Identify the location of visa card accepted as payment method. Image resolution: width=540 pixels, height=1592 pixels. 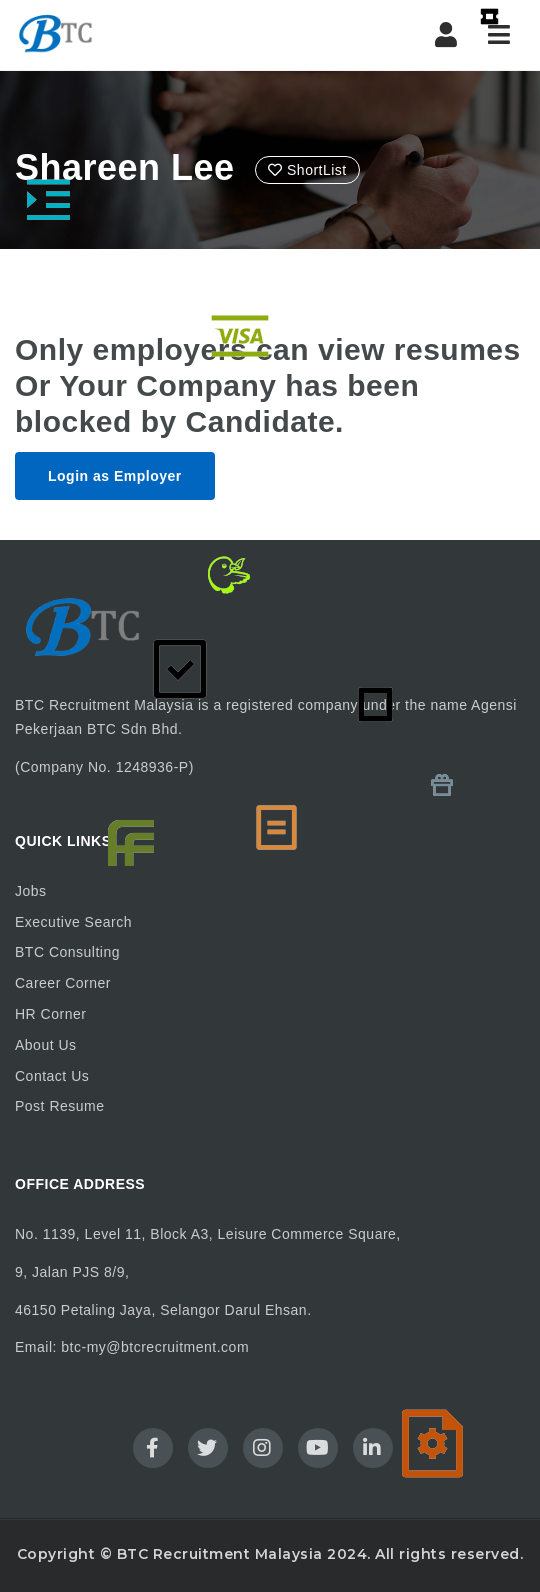
(240, 336).